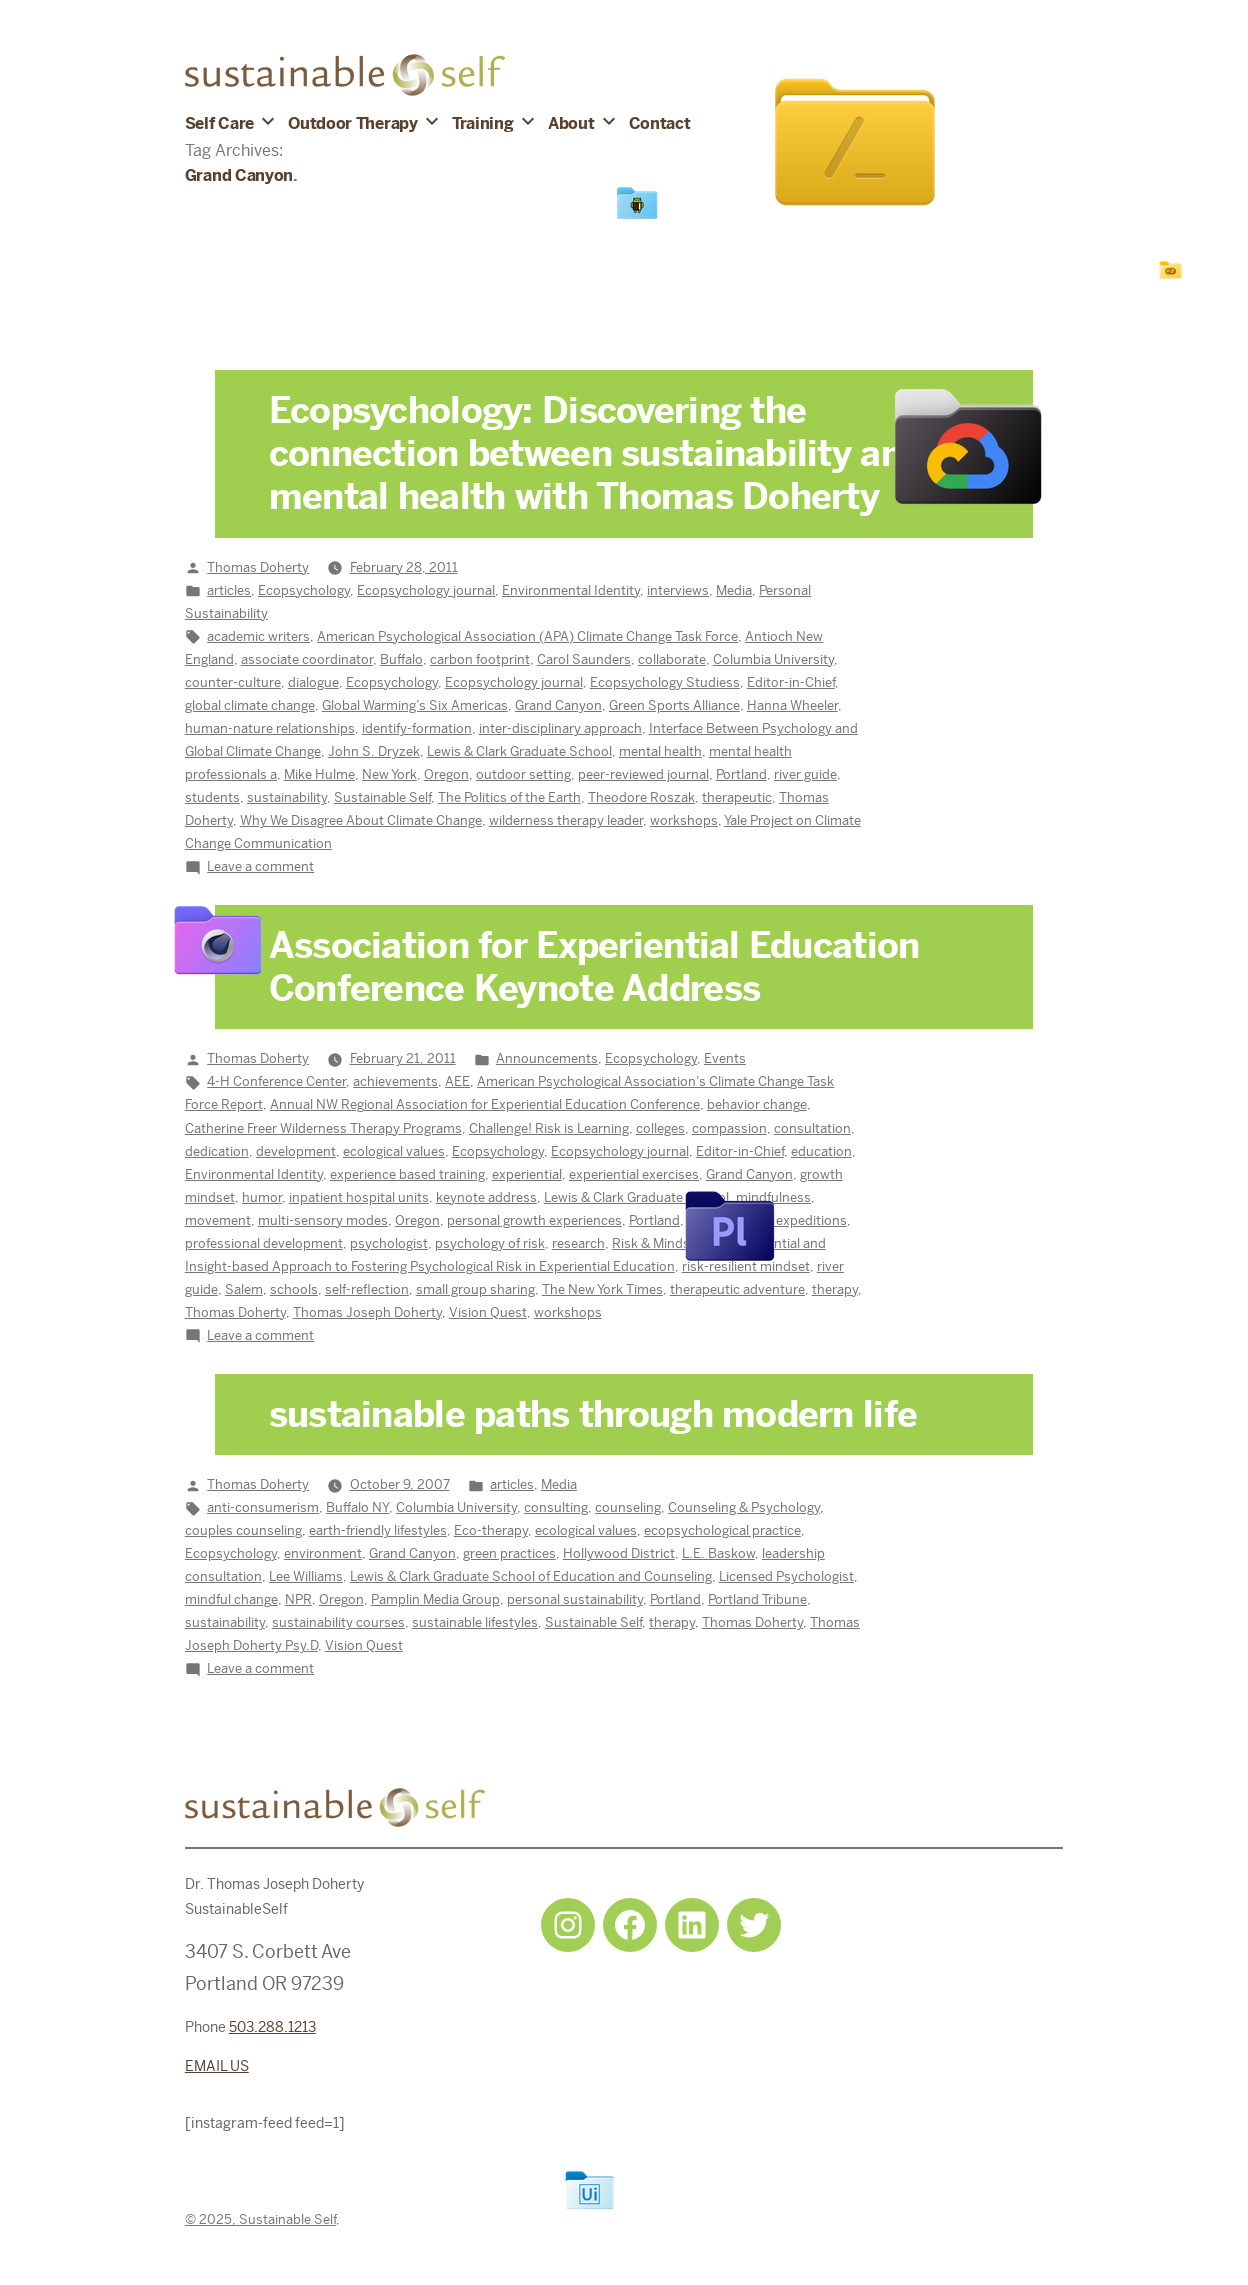 The image size is (1248, 2285). I want to click on open google cloud platform project folder, so click(967, 450).